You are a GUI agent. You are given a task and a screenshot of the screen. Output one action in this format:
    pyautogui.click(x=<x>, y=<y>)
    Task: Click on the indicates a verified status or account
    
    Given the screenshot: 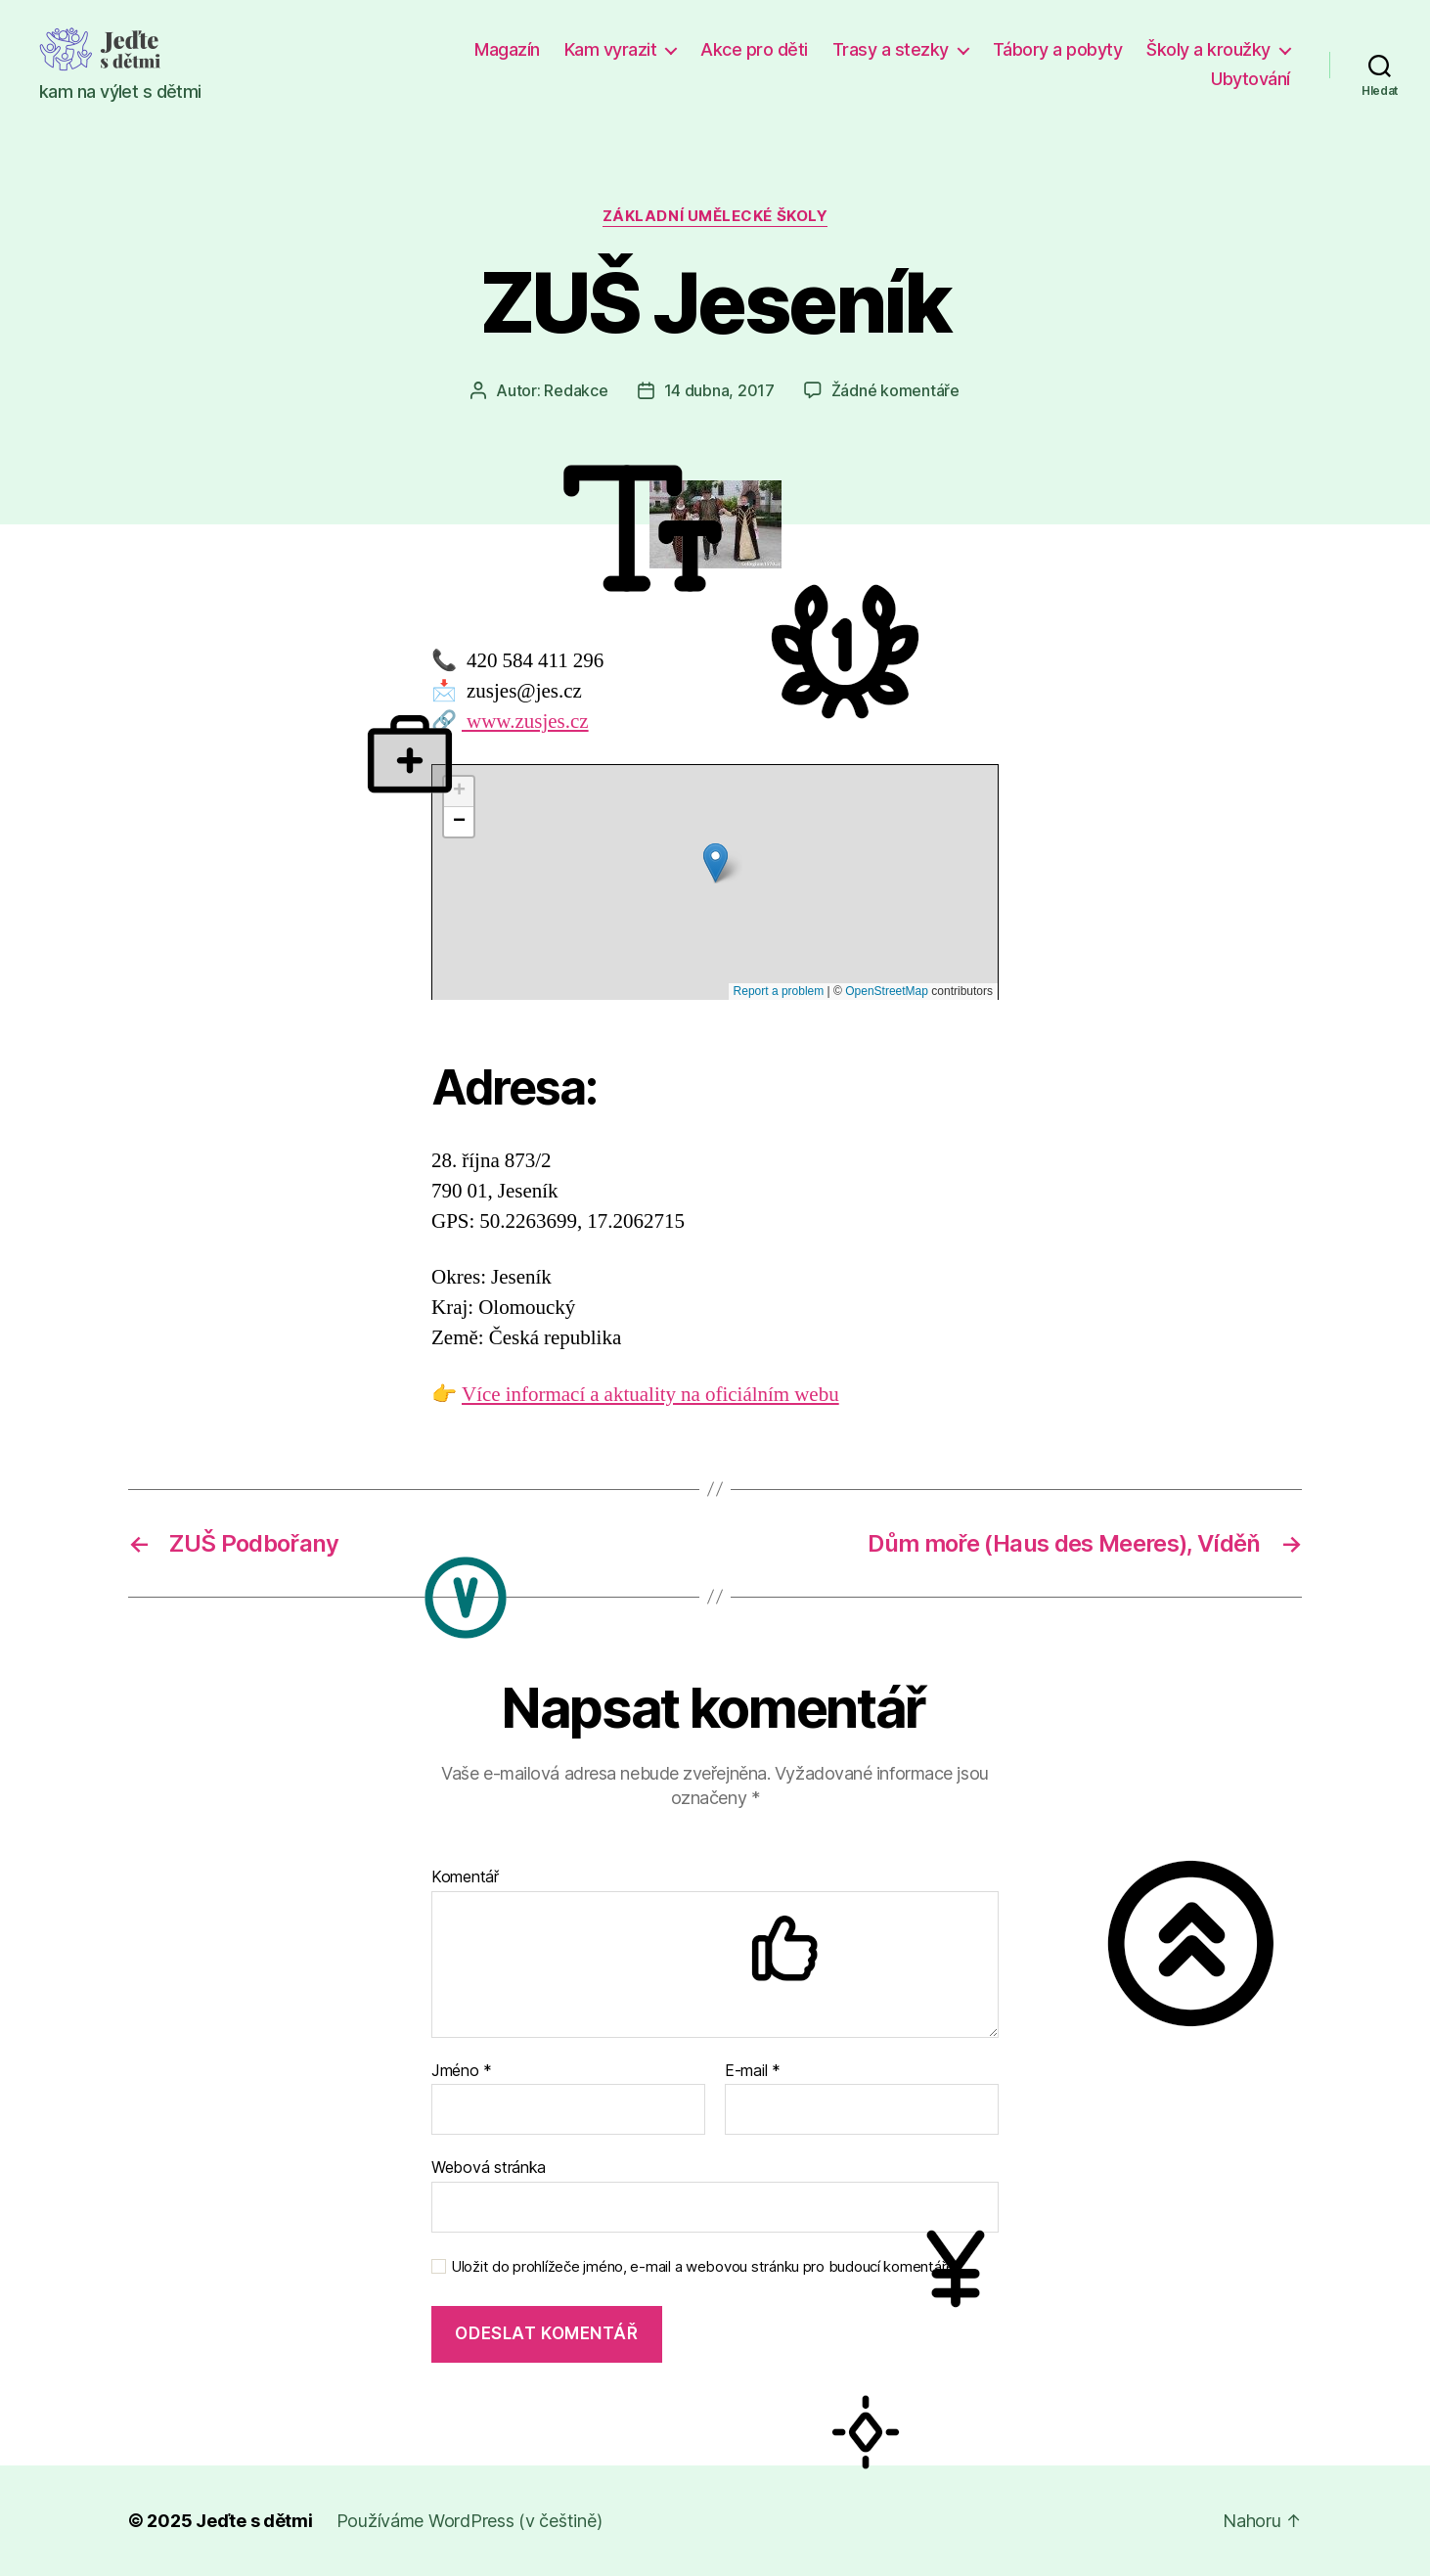 What is the action you would take?
    pyautogui.click(x=466, y=1598)
    